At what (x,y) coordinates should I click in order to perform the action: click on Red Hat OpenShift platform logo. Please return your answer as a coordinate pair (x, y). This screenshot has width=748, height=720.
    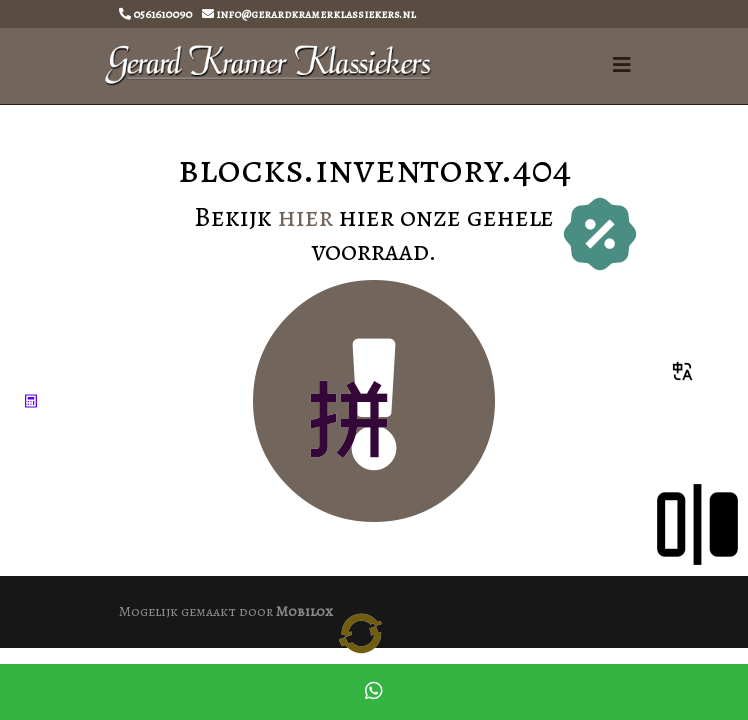
    Looking at the image, I should click on (360, 633).